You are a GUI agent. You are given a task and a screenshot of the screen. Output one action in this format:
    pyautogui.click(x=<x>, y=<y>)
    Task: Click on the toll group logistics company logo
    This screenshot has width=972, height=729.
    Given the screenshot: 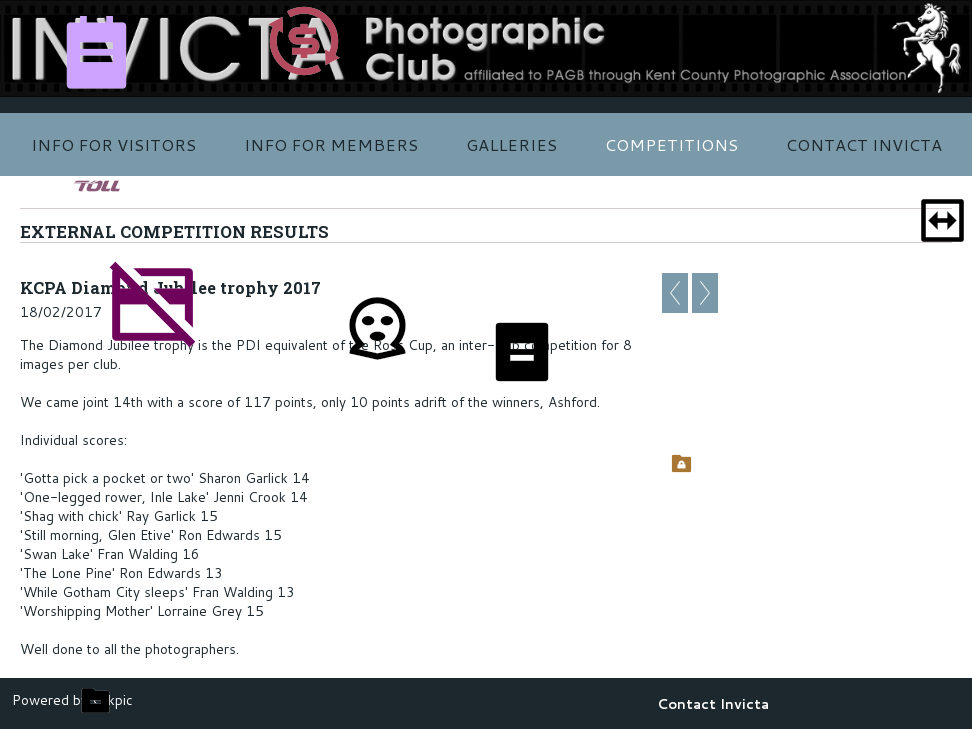 What is the action you would take?
    pyautogui.click(x=97, y=186)
    